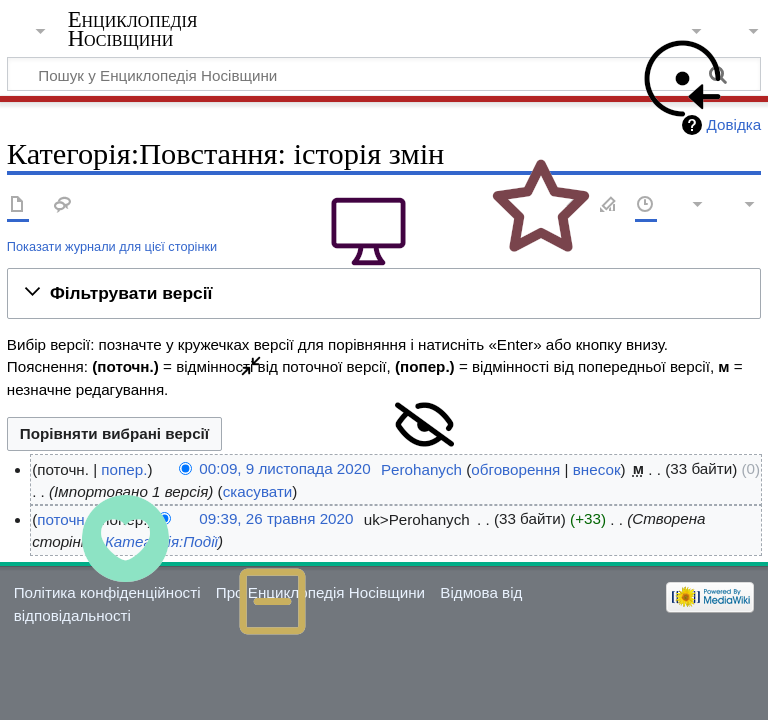 This screenshot has width=768, height=720. I want to click on like or favorite an item in your feed, so click(125, 538).